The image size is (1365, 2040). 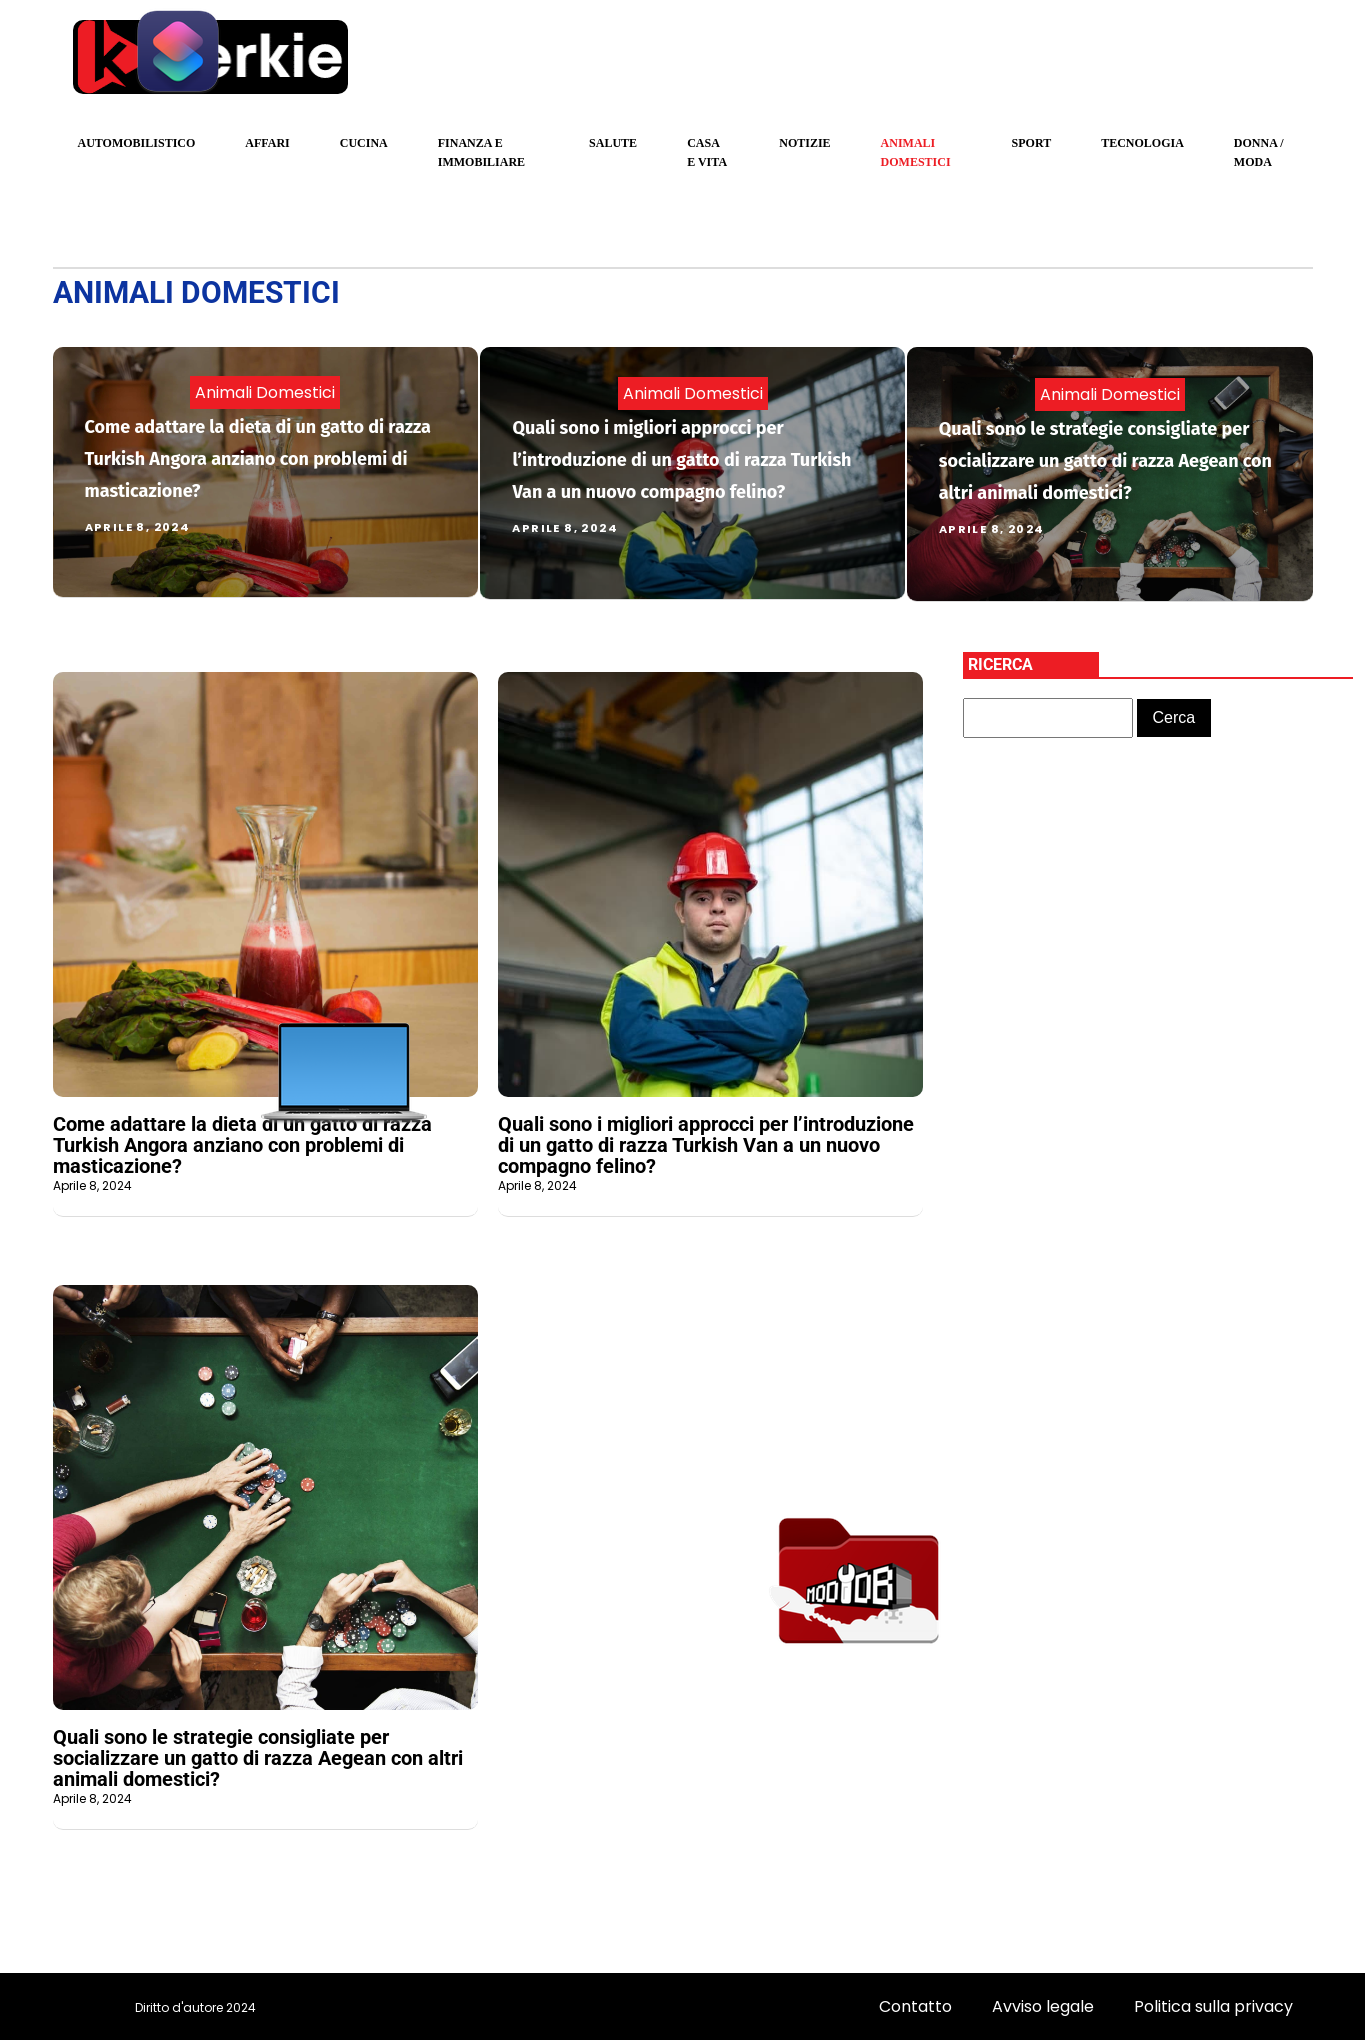 I want to click on open moddb game mods folder, so click(x=858, y=1585).